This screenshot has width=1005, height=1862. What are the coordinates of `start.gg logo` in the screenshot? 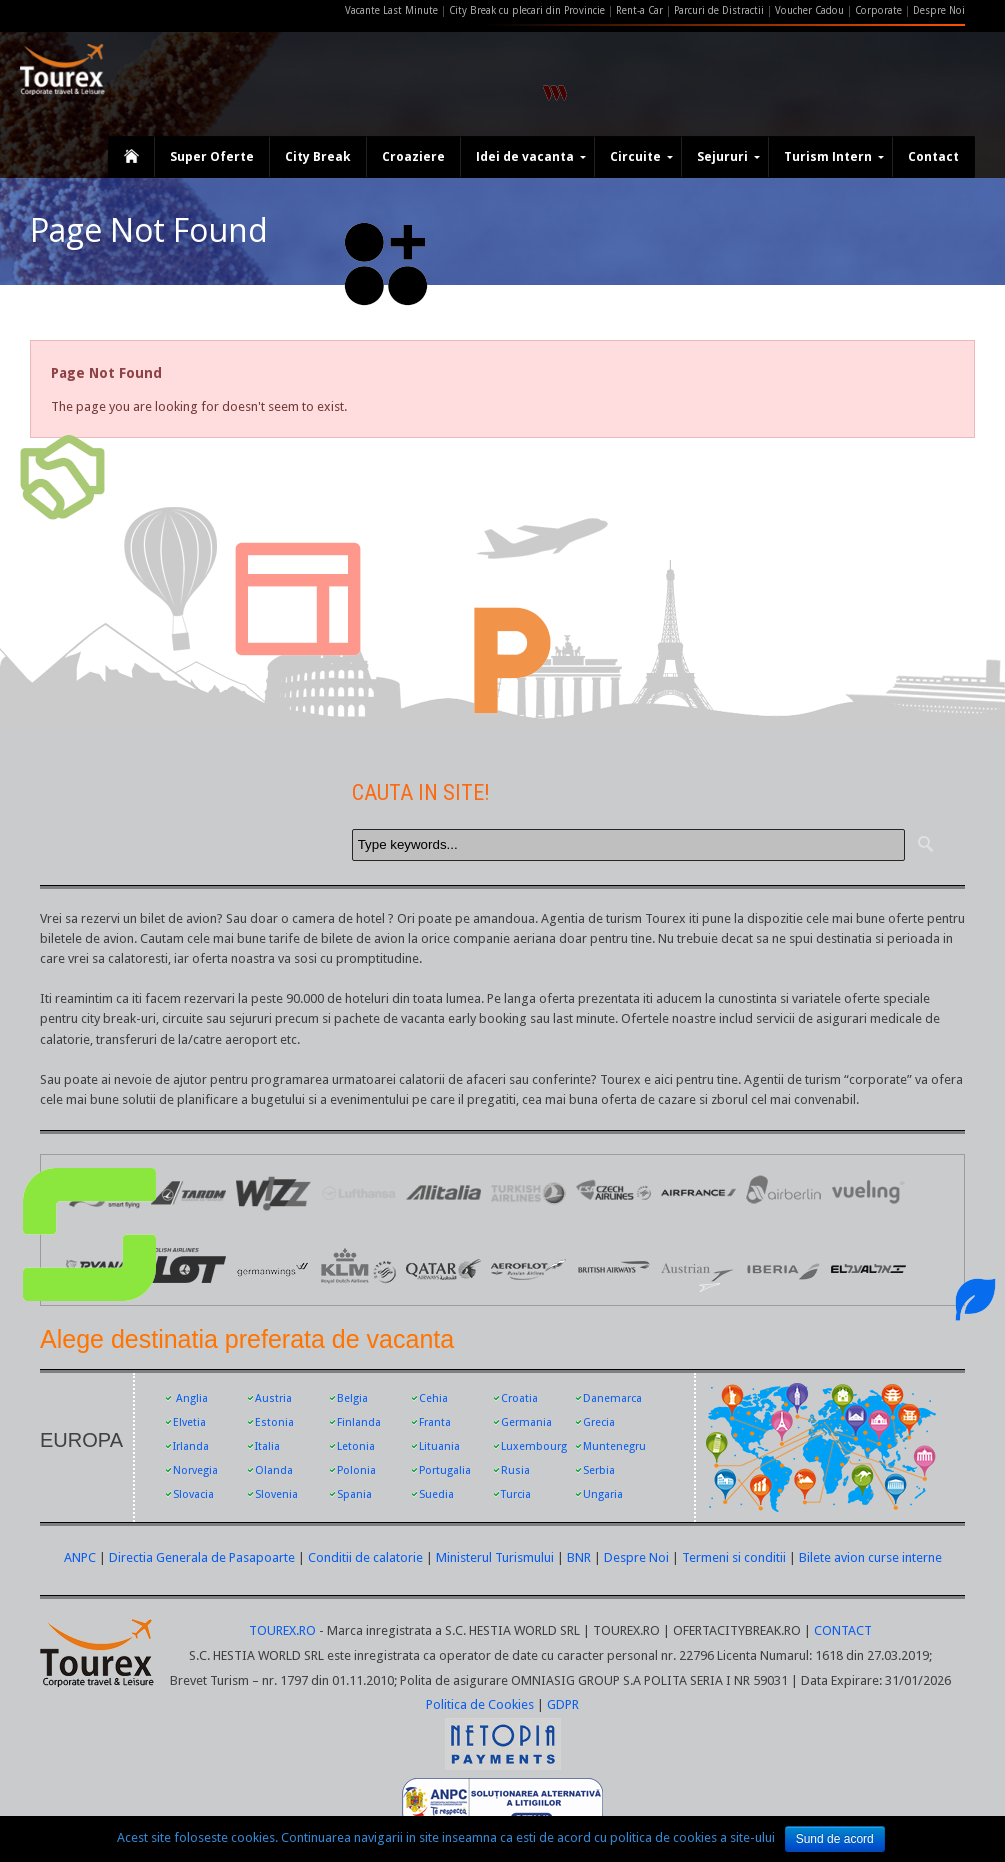 It's located at (89, 1234).